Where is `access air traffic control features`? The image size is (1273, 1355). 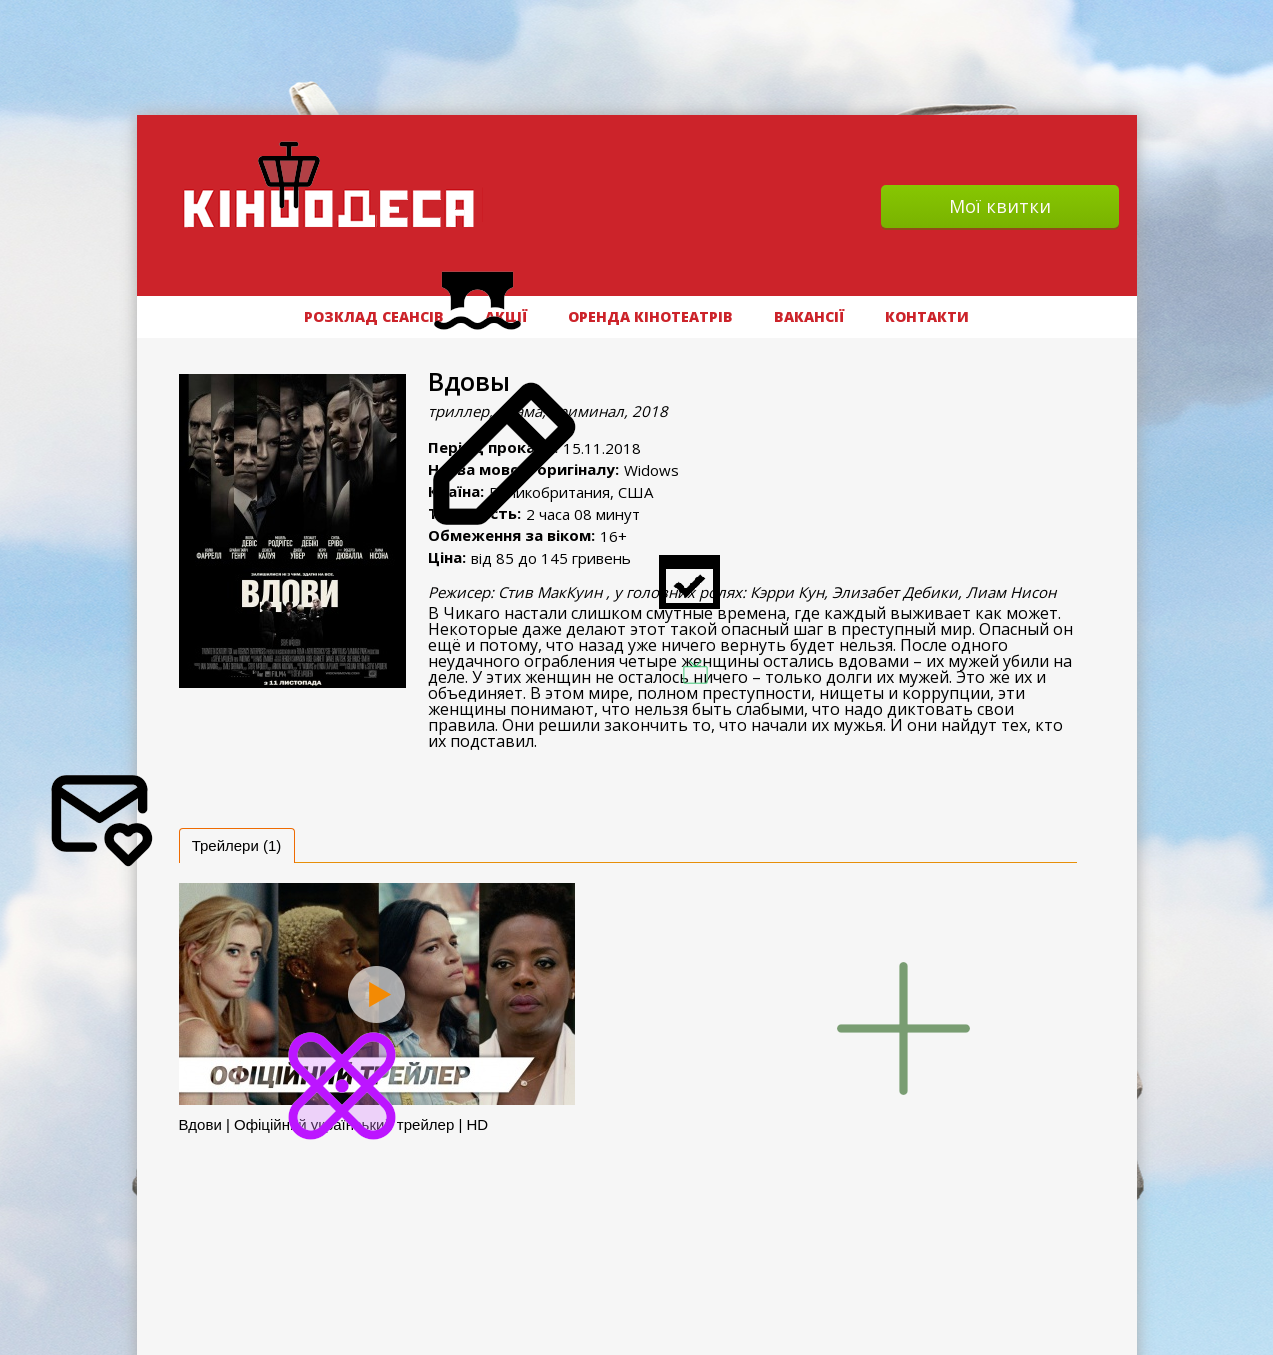 access air traffic control features is located at coordinates (289, 175).